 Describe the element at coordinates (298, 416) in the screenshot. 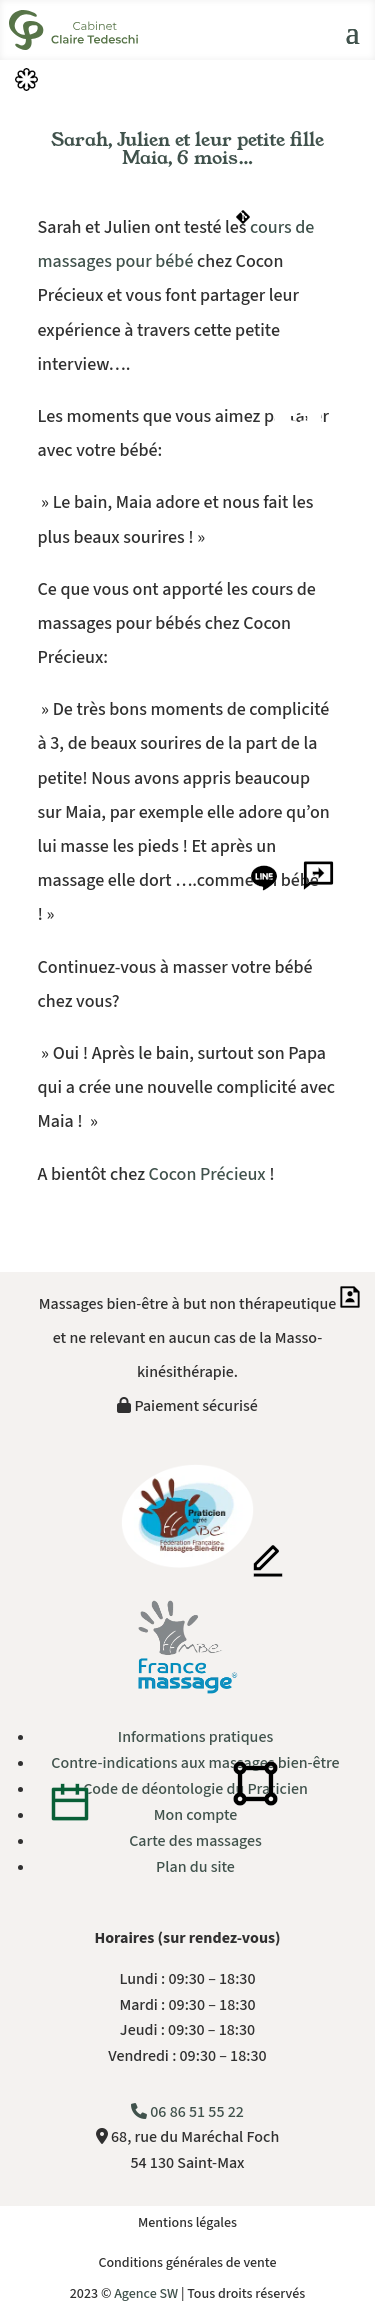

I see `create a new folder` at that location.